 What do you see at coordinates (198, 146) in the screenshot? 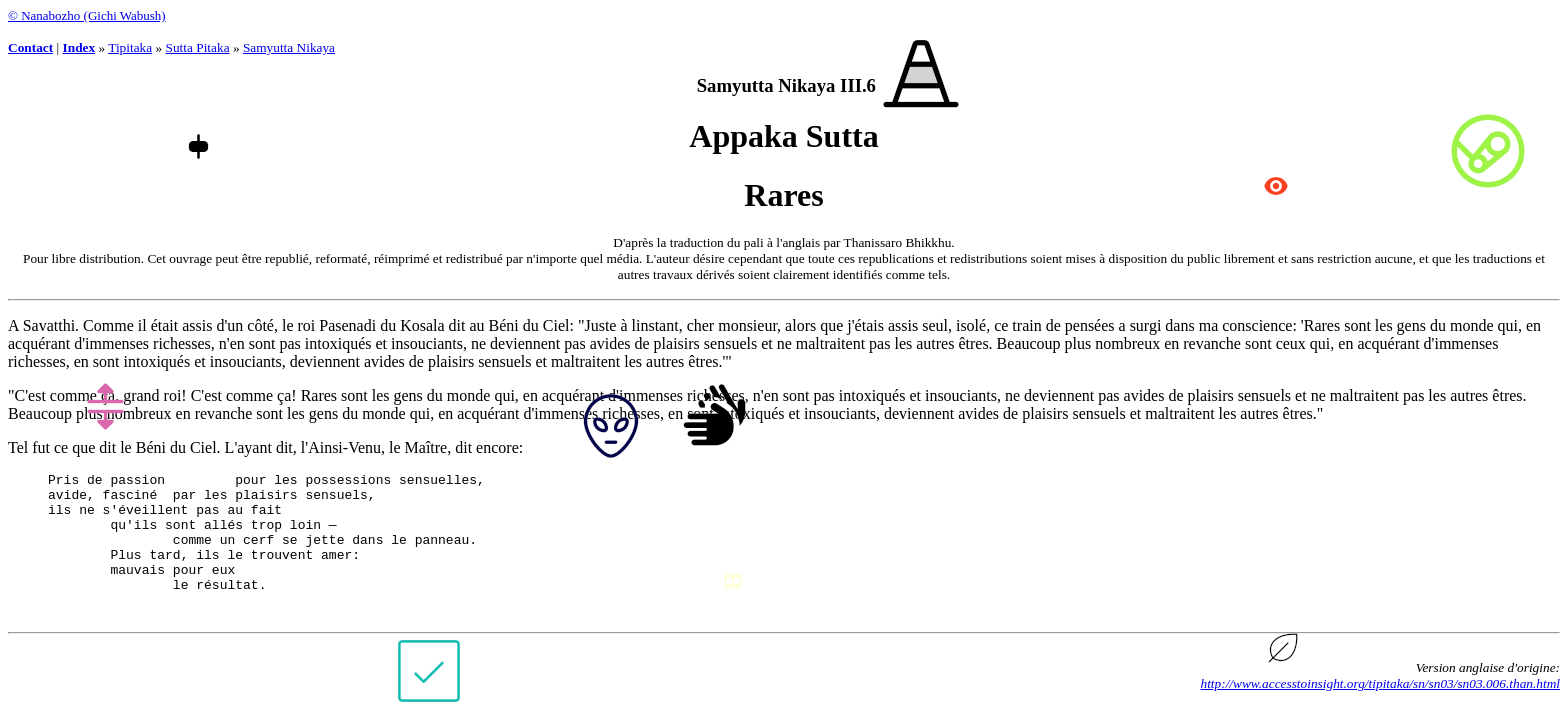
I see `center align content horizontally` at bounding box center [198, 146].